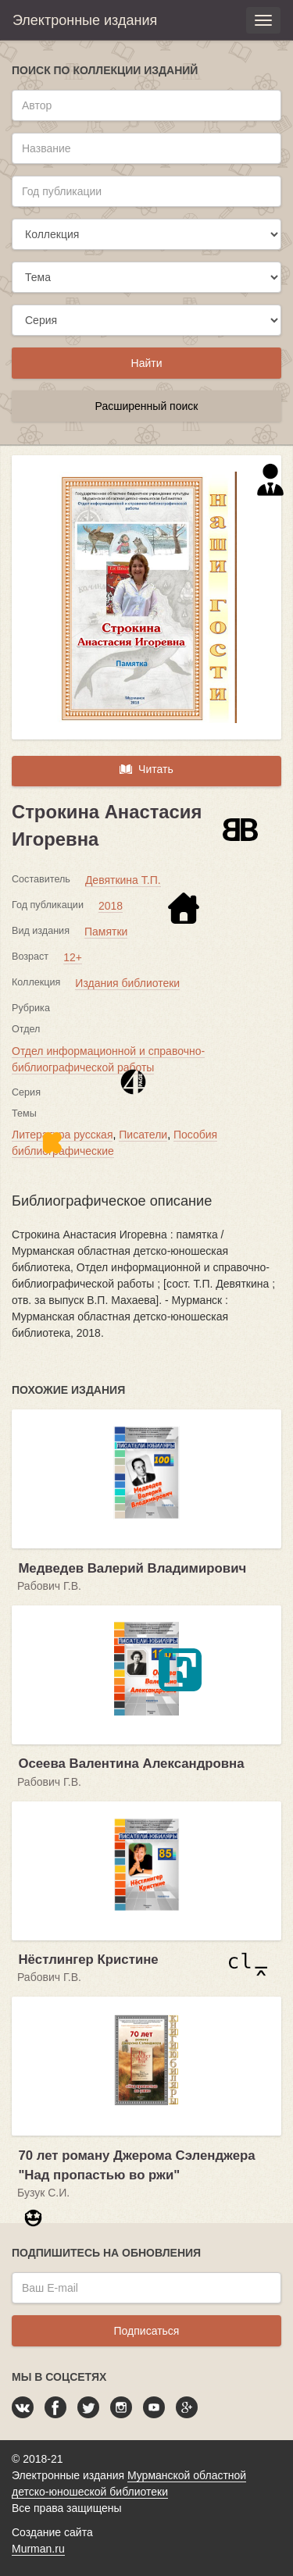 The image size is (293, 2576). Describe the element at coordinates (133, 1081) in the screenshot. I see `page4 brand logo` at that location.